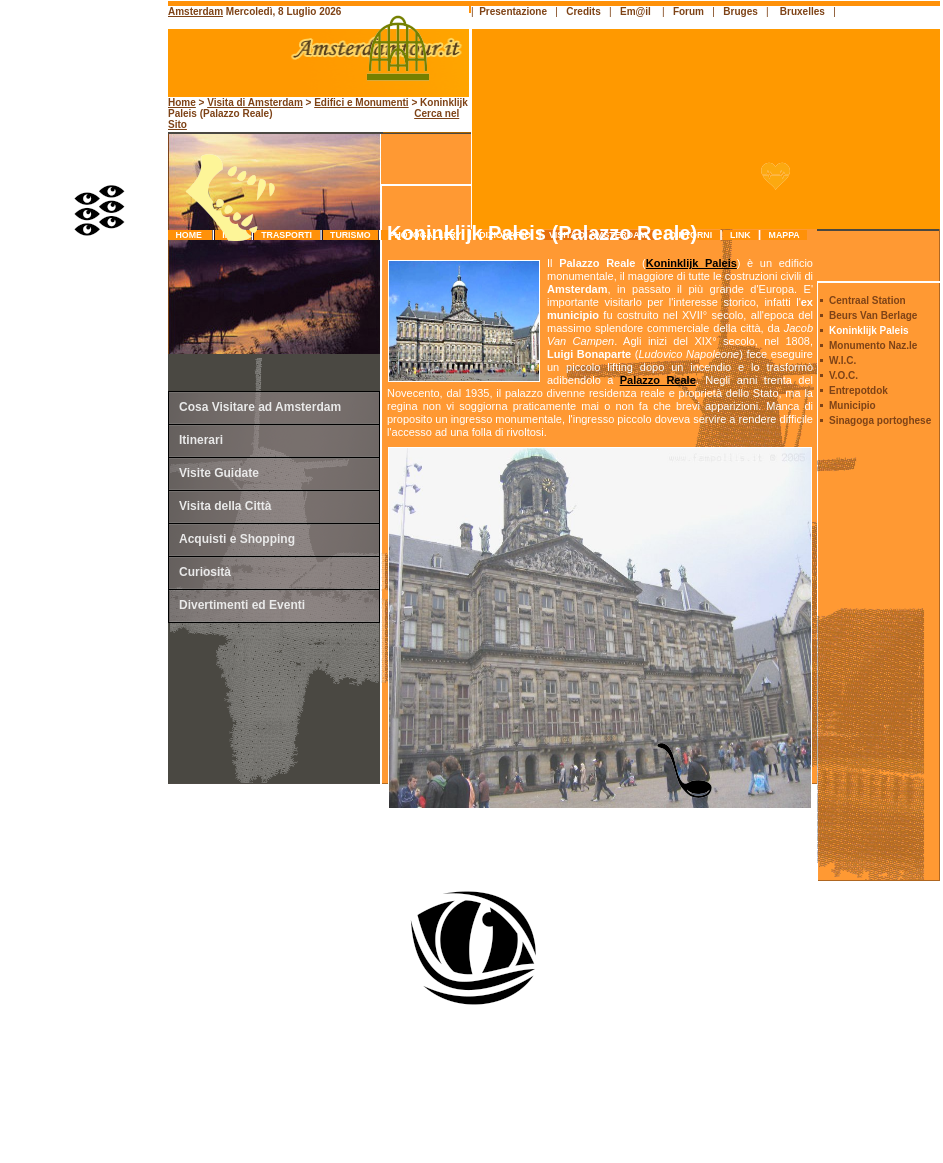 This screenshot has height=1163, width=943. Describe the element at coordinates (775, 176) in the screenshot. I see `view health or fitness tracking data` at that location.